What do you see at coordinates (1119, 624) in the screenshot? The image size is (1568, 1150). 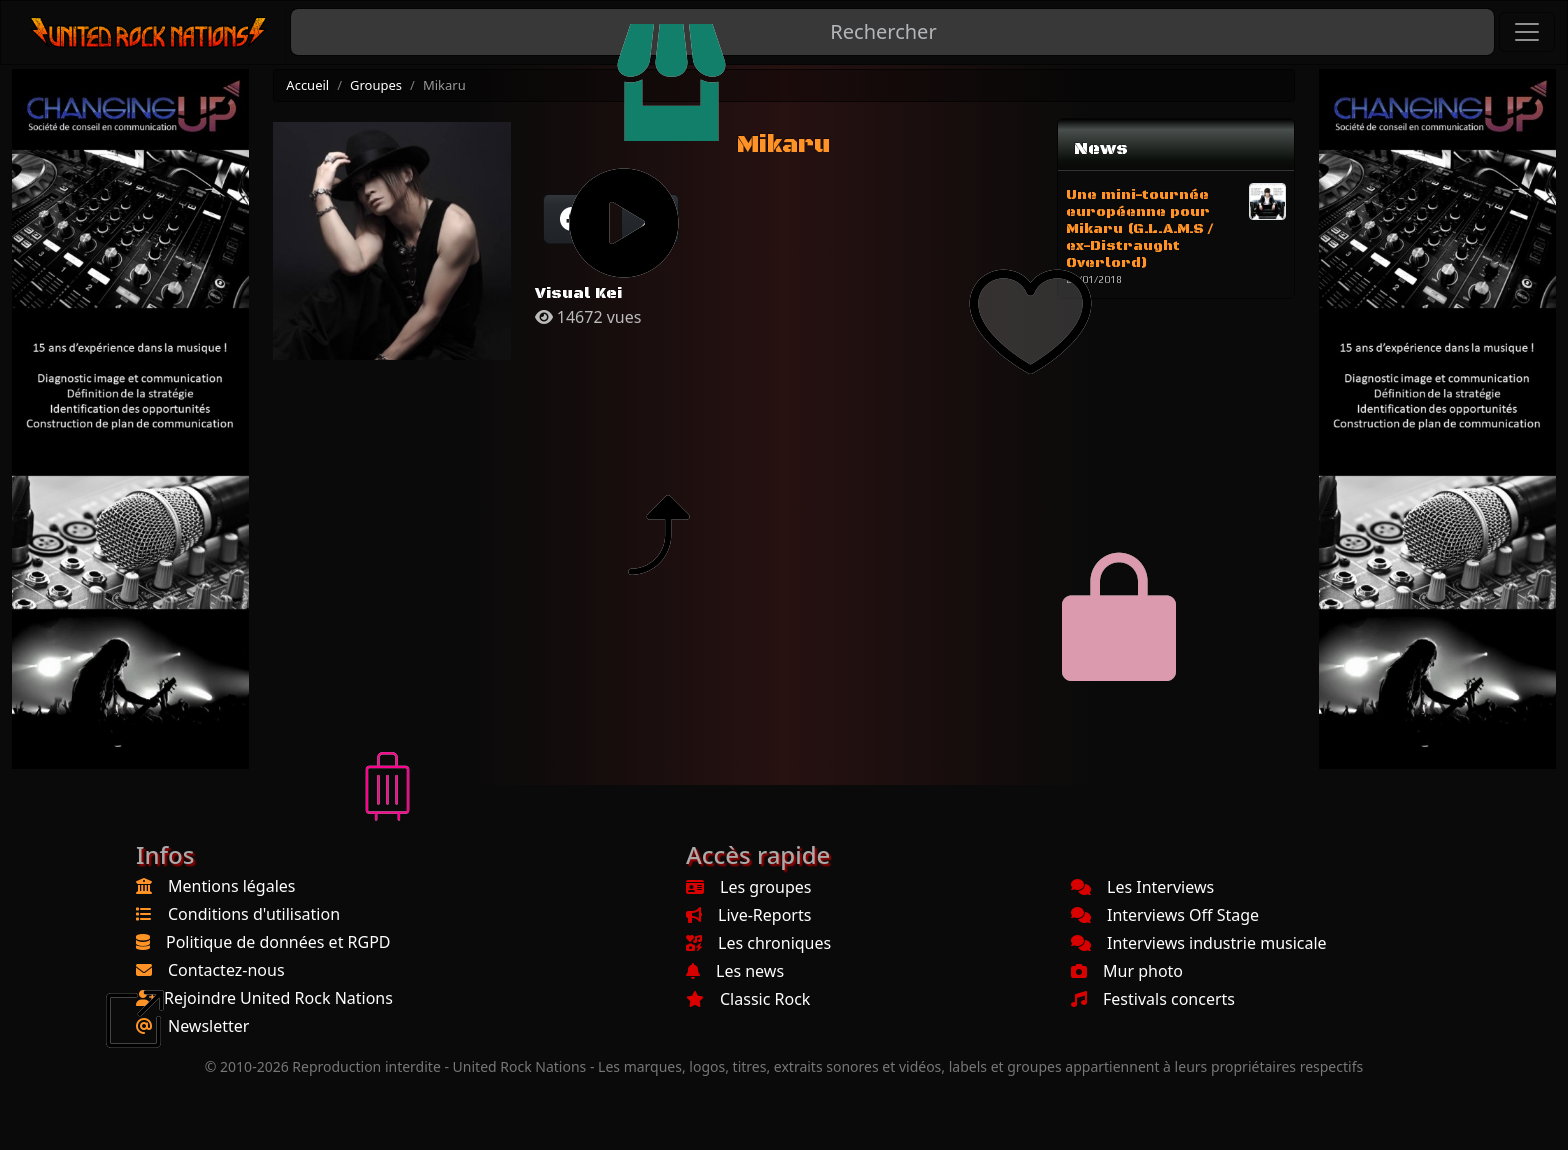 I see `locked or secured content` at bounding box center [1119, 624].